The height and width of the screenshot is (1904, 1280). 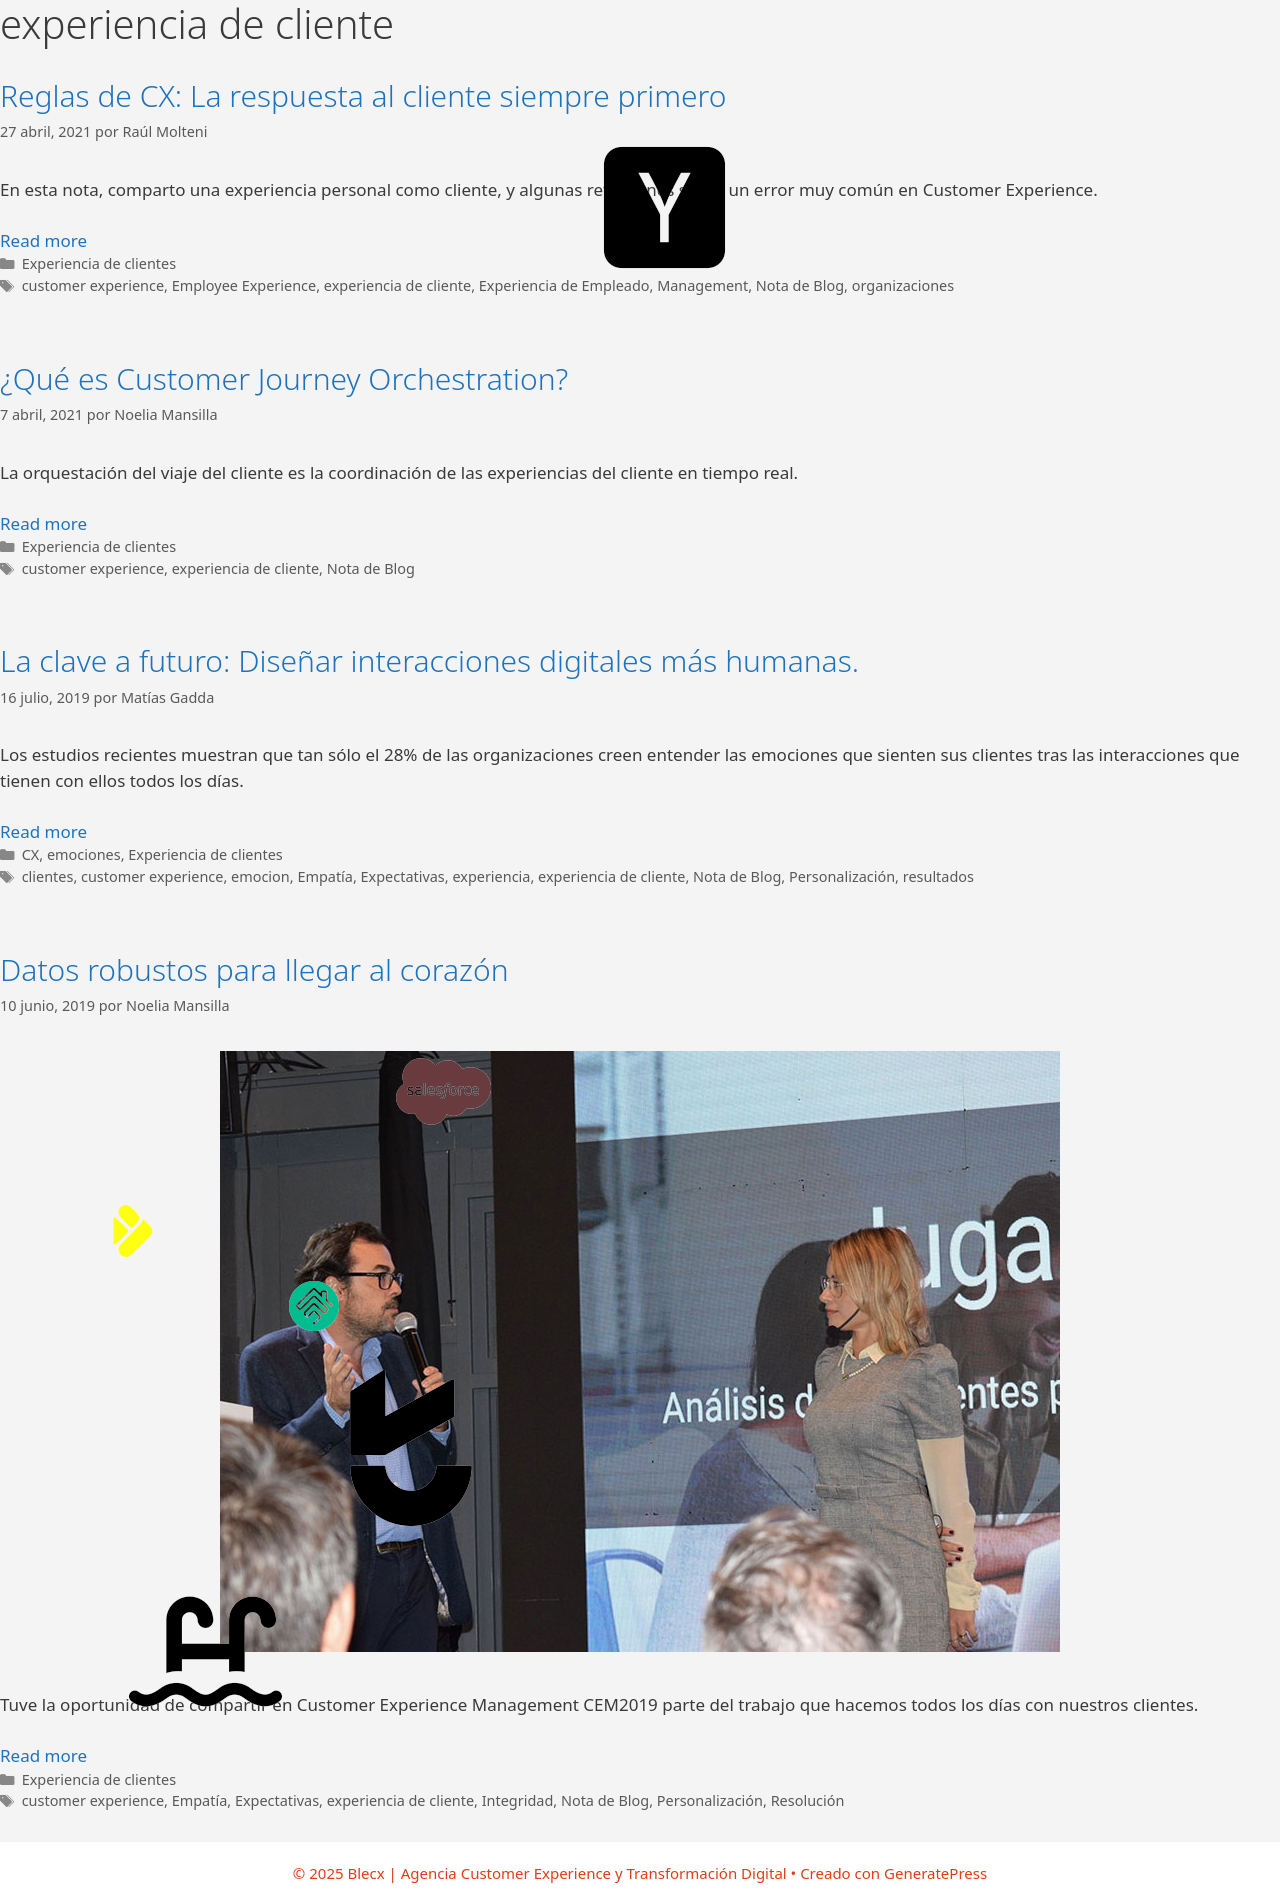 I want to click on open the Trivago hotel comparison app, so click(x=411, y=1448).